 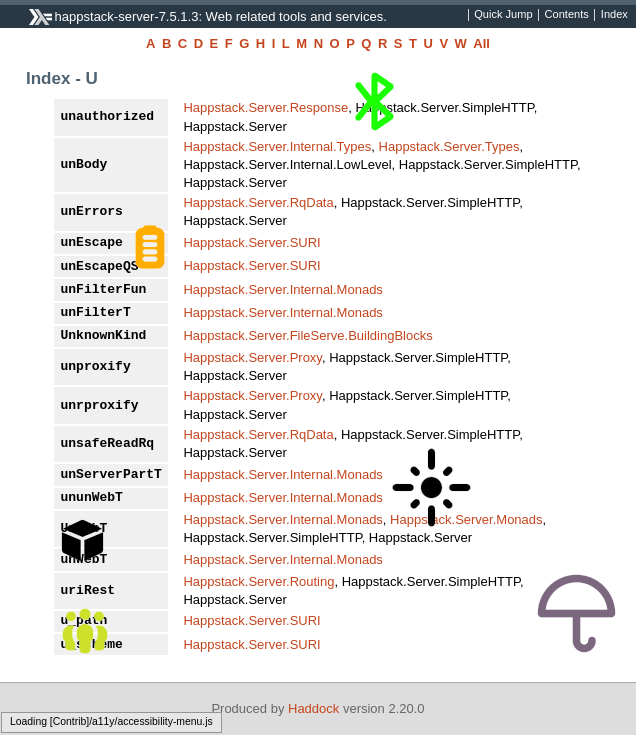 I want to click on view 3D model or object, so click(x=82, y=540).